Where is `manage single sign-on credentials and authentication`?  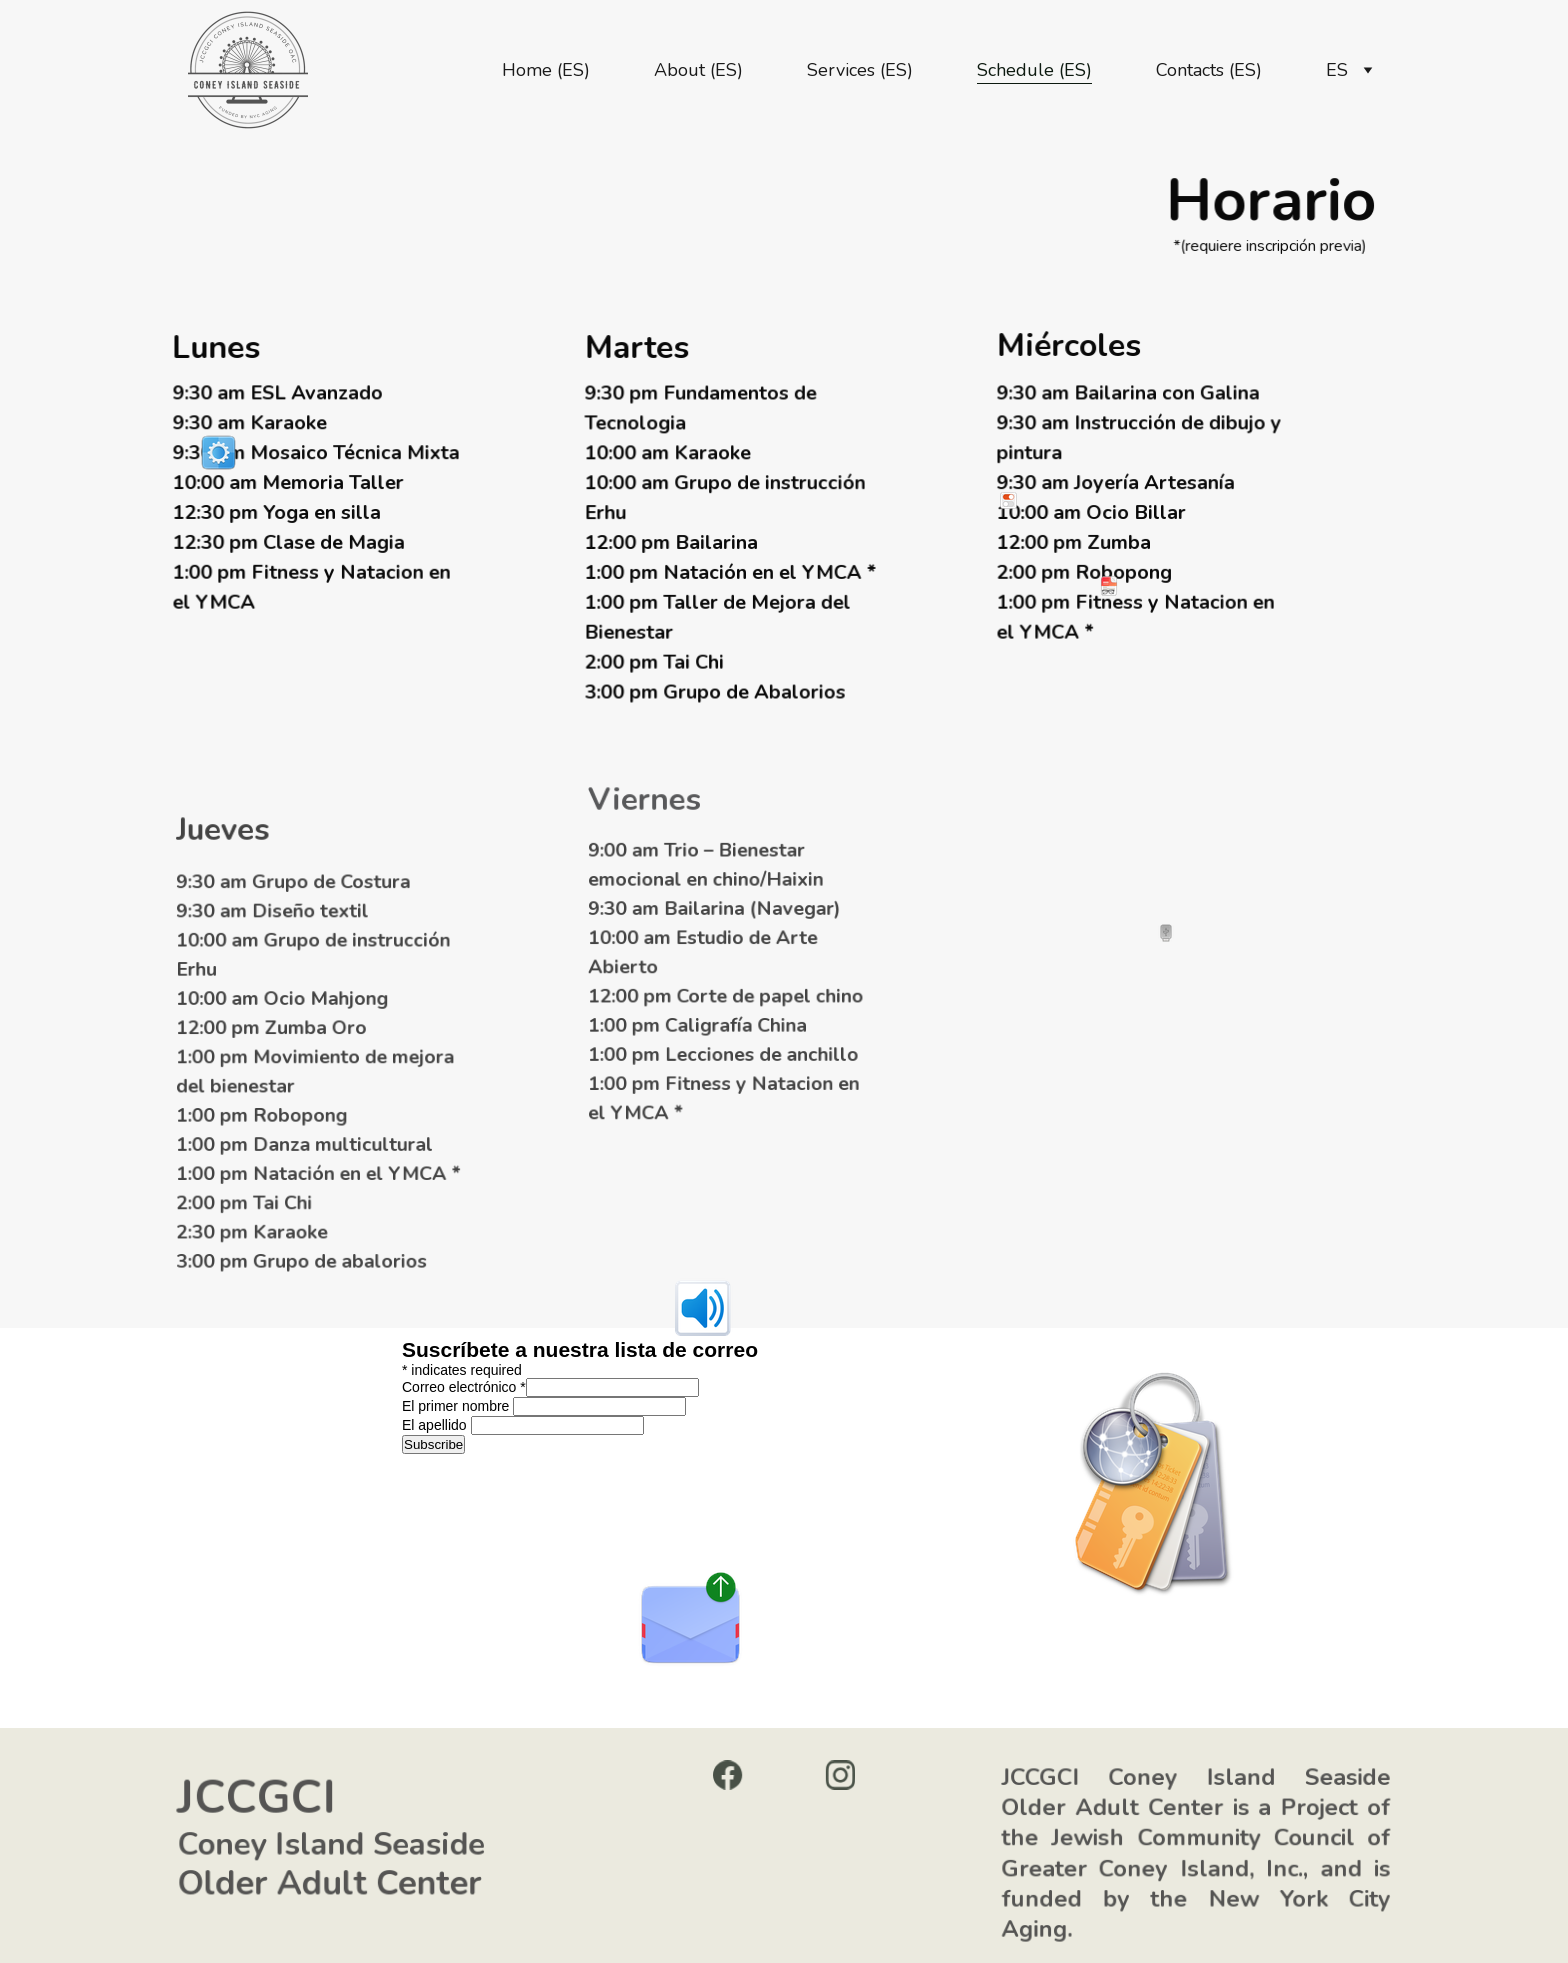
manage single sign-on credentials and authentication is located at coordinates (1153, 1483).